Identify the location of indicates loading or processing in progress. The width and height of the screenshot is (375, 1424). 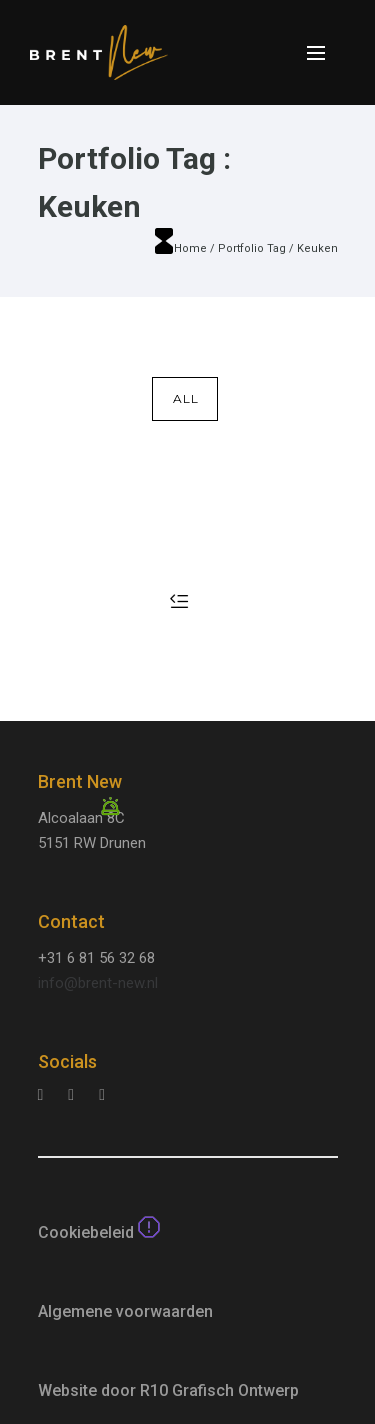
(164, 241).